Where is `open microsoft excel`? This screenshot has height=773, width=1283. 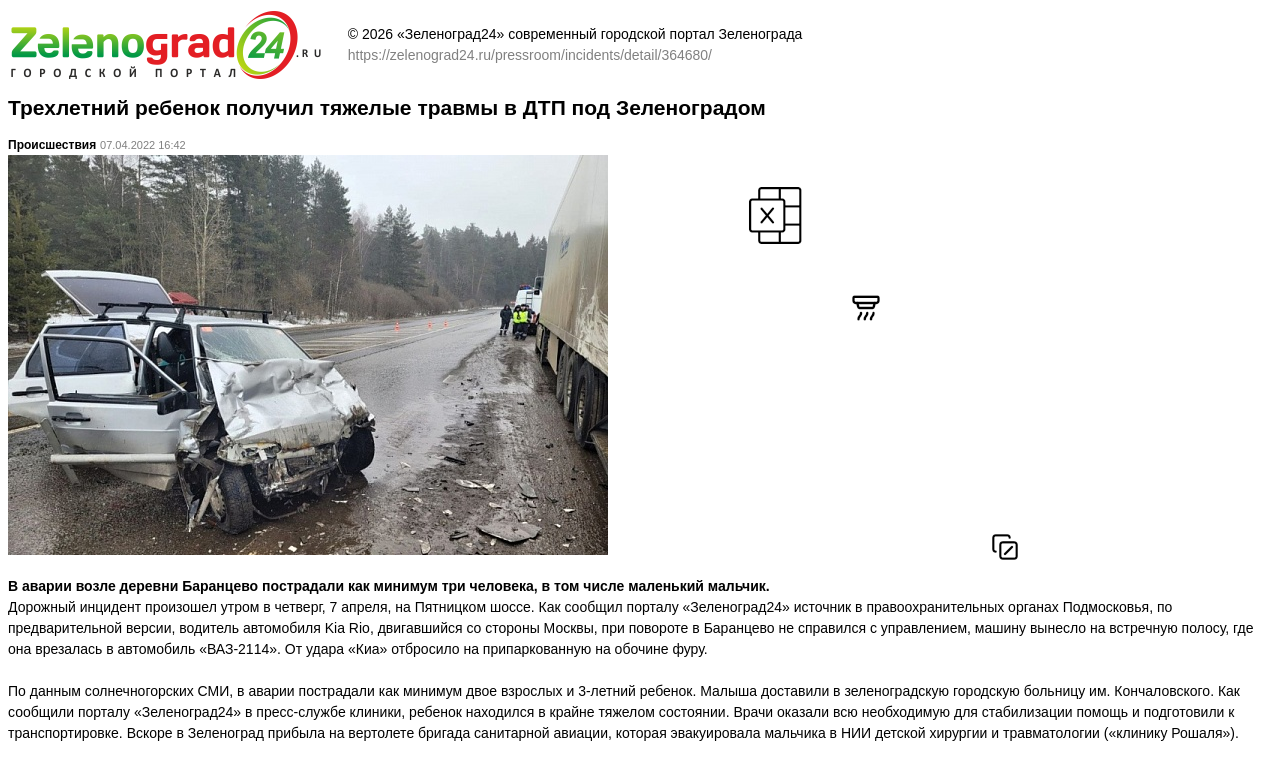 open microsoft excel is located at coordinates (777, 215).